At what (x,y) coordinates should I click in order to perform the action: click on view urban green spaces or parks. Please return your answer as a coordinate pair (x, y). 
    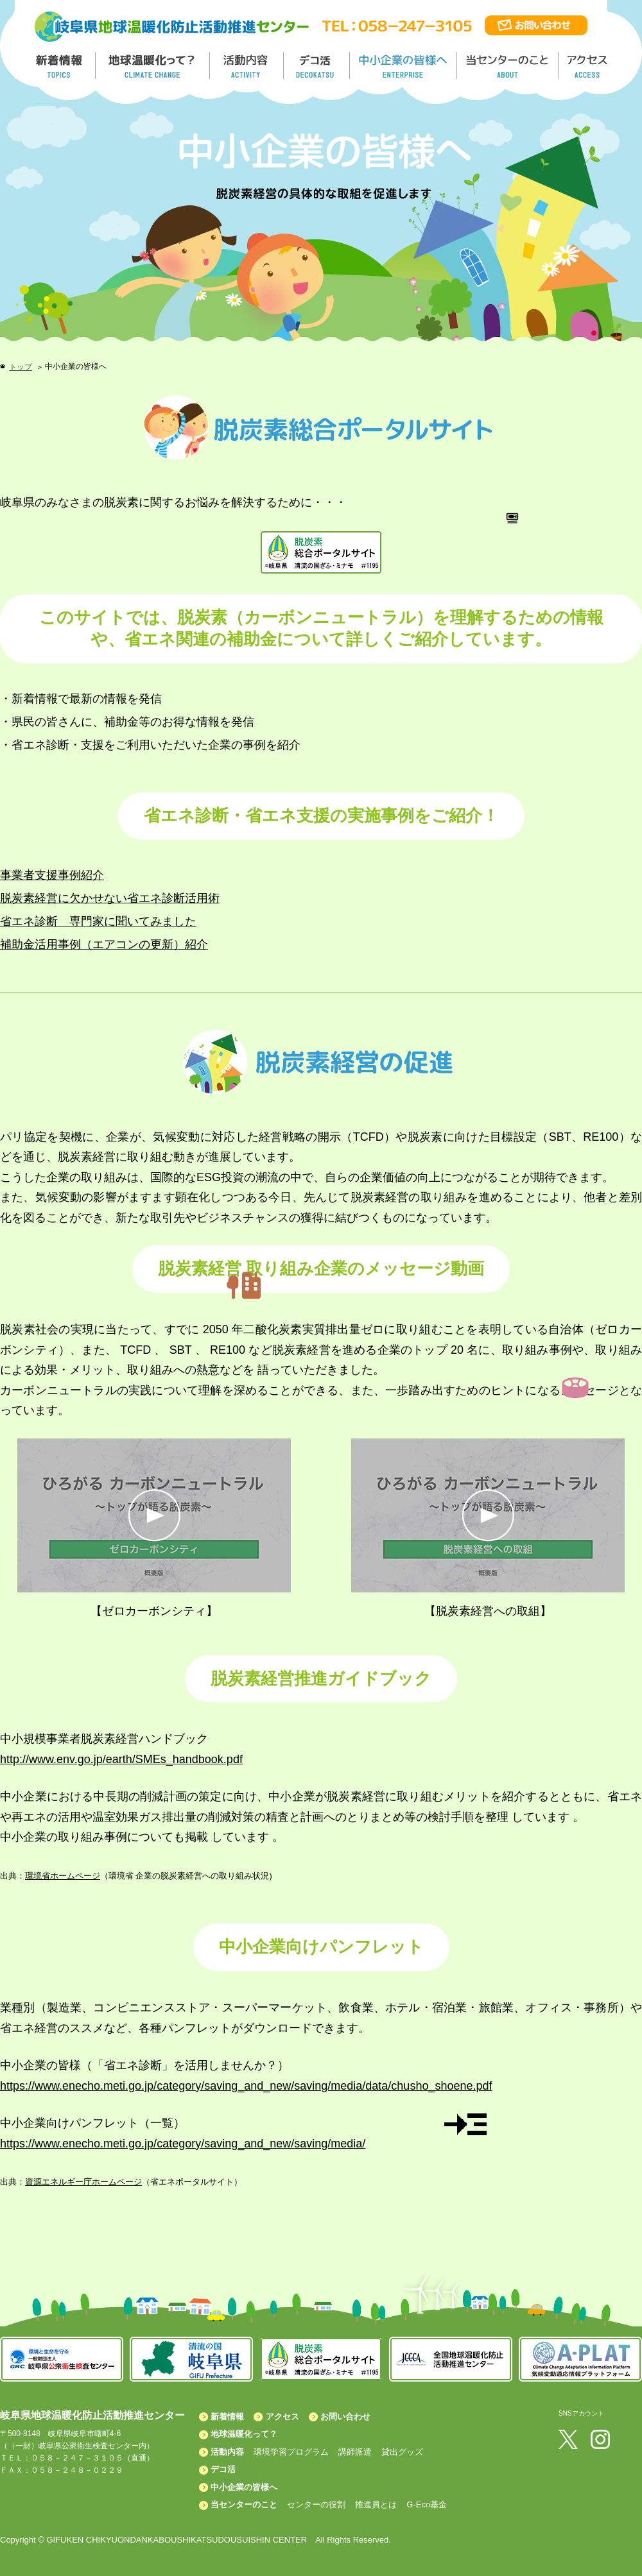
    Looking at the image, I should click on (243, 1285).